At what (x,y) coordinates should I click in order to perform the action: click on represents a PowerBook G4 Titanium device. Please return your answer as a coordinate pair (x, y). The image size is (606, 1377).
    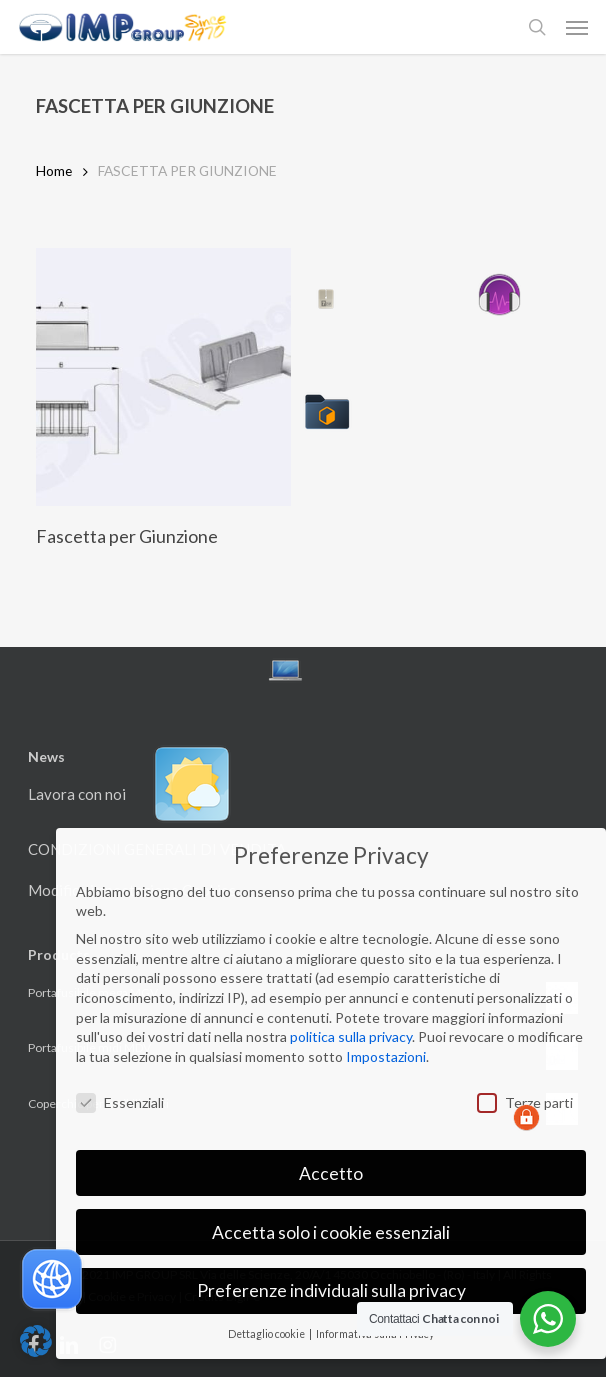
    Looking at the image, I should click on (285, 669).